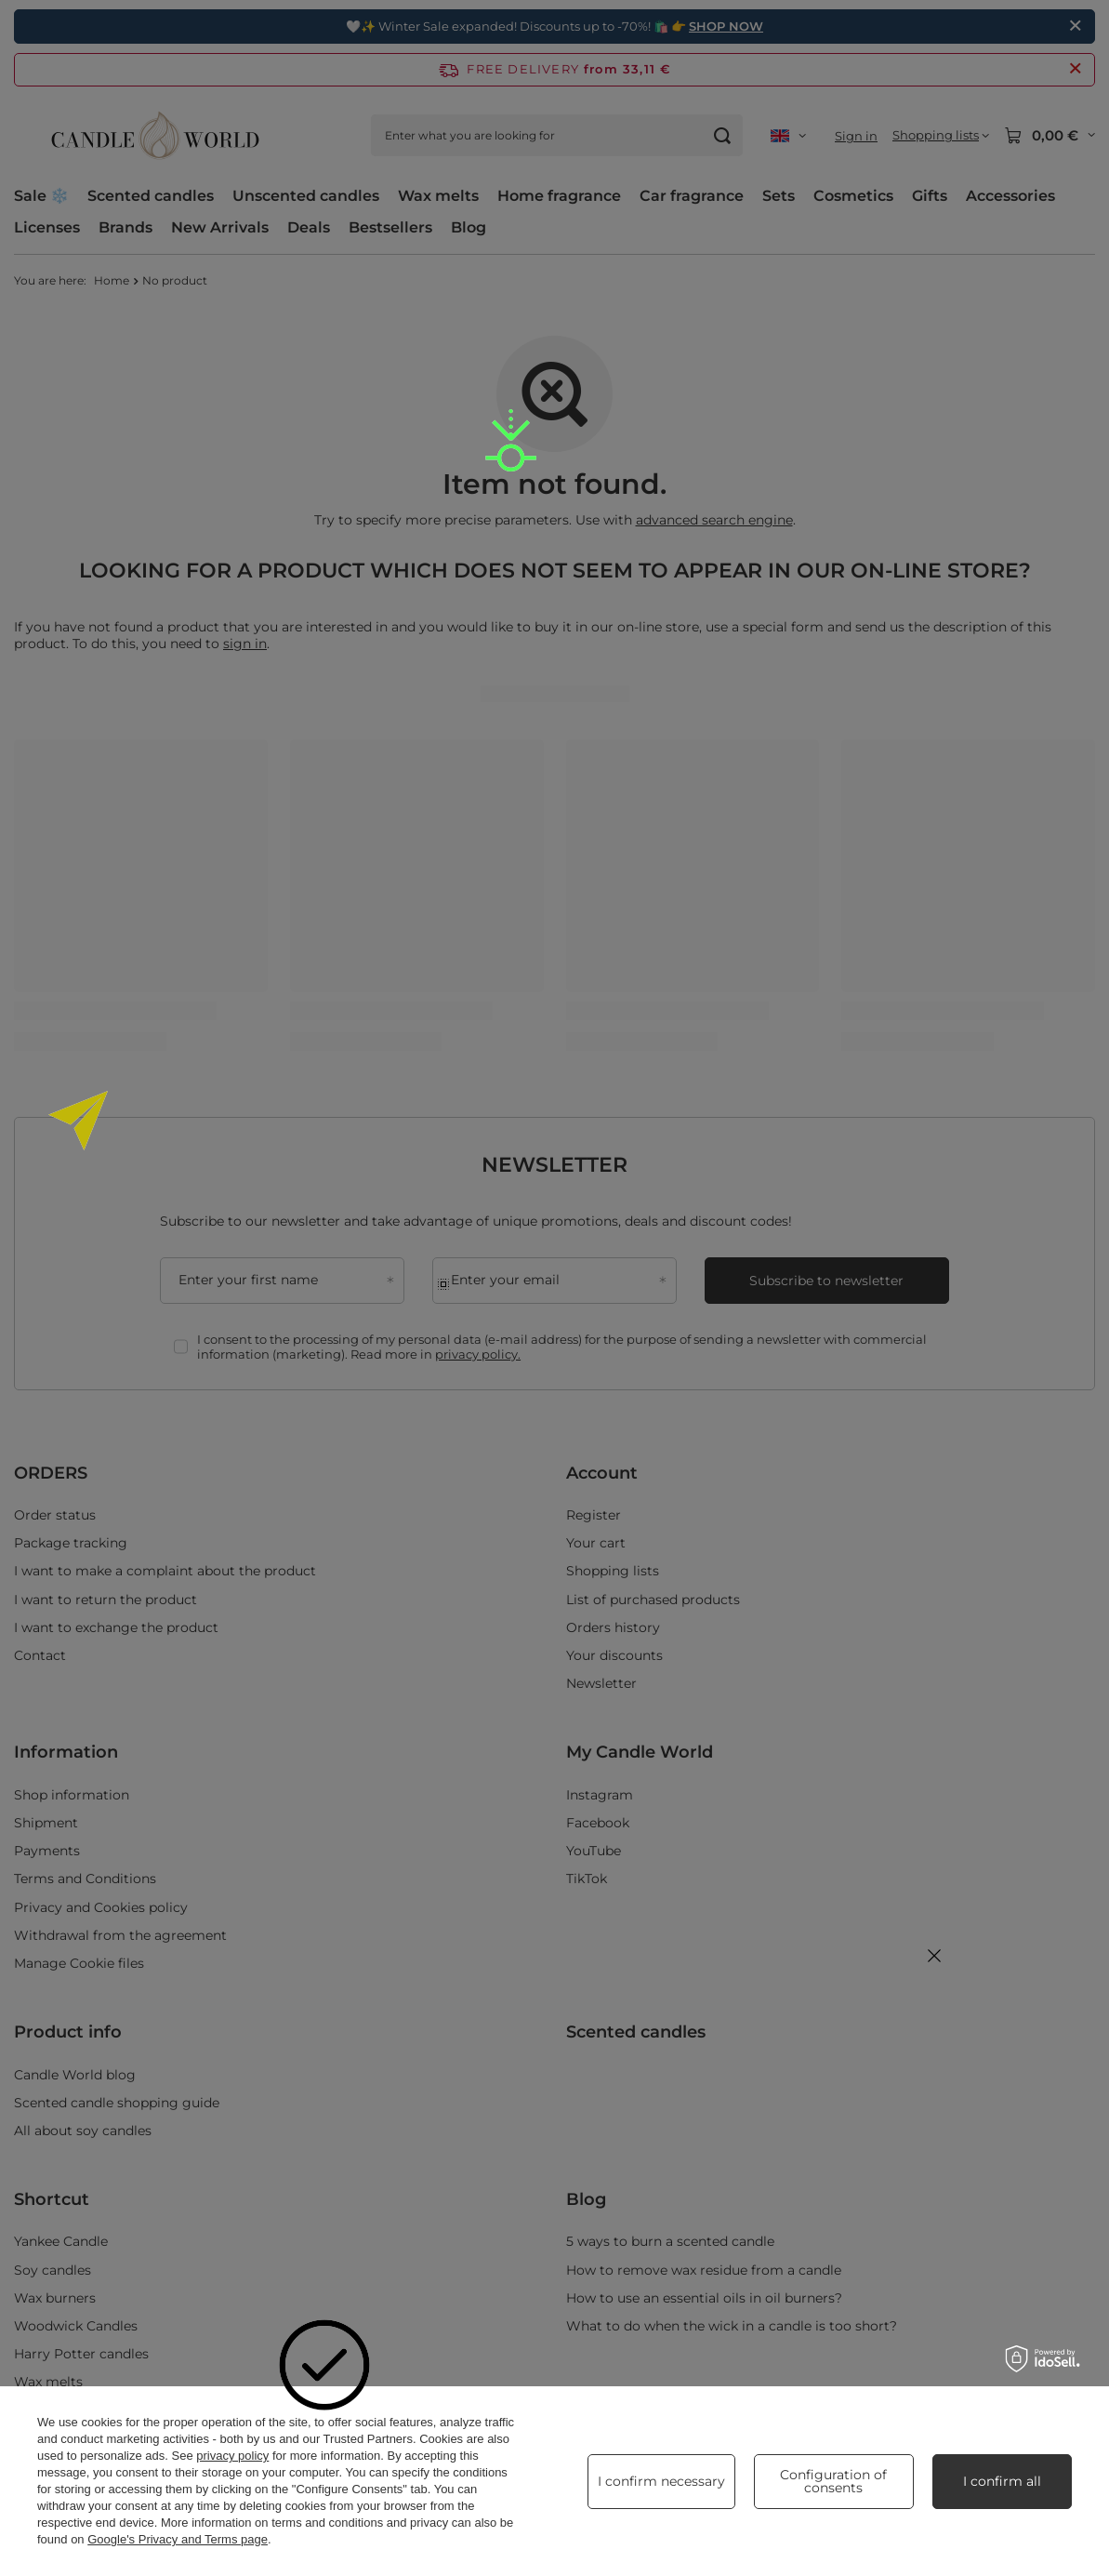  I want to click on select all items in a list or view, so click(443, 1284).